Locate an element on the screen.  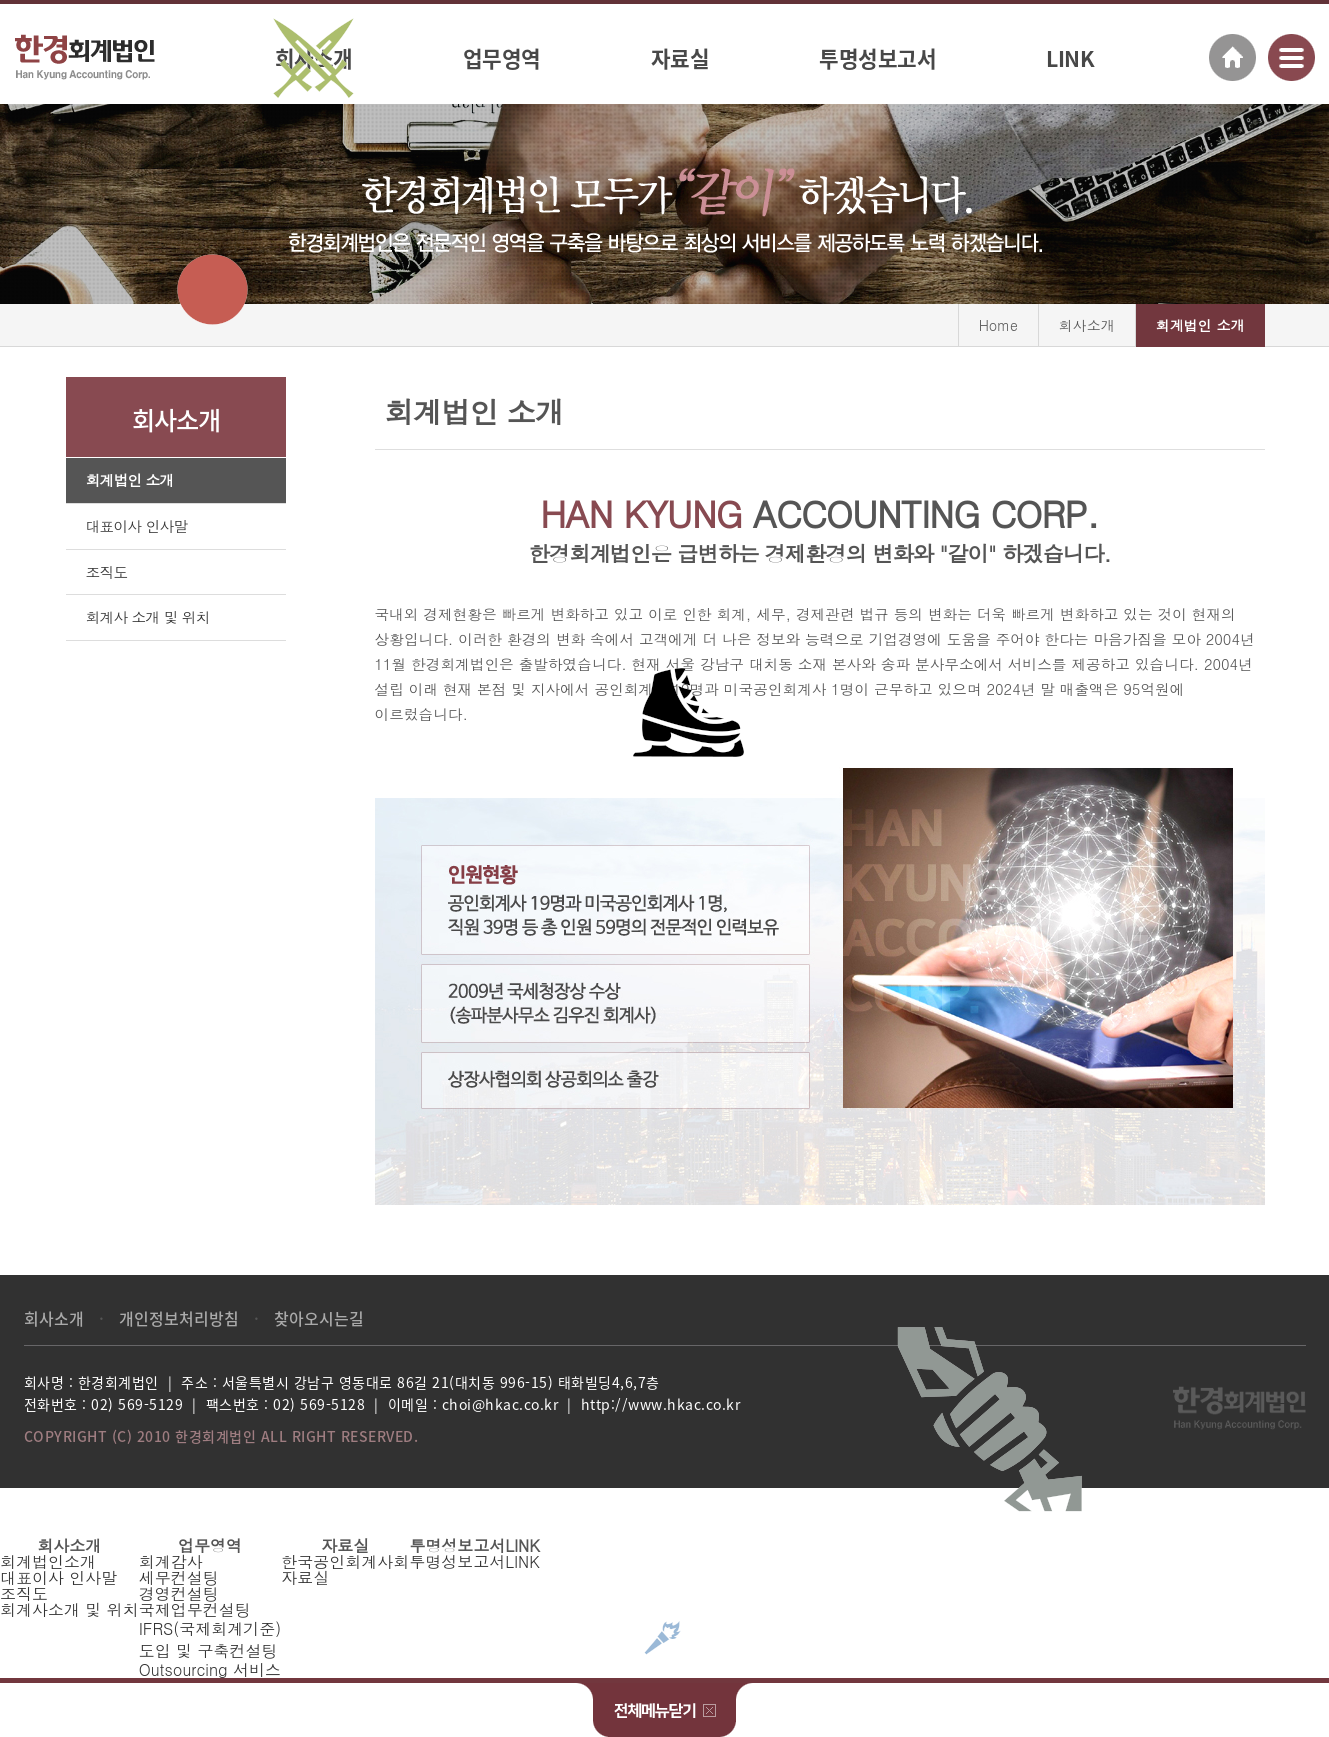
activate thunder or lightning ability is located at coordinates (990, 1419).